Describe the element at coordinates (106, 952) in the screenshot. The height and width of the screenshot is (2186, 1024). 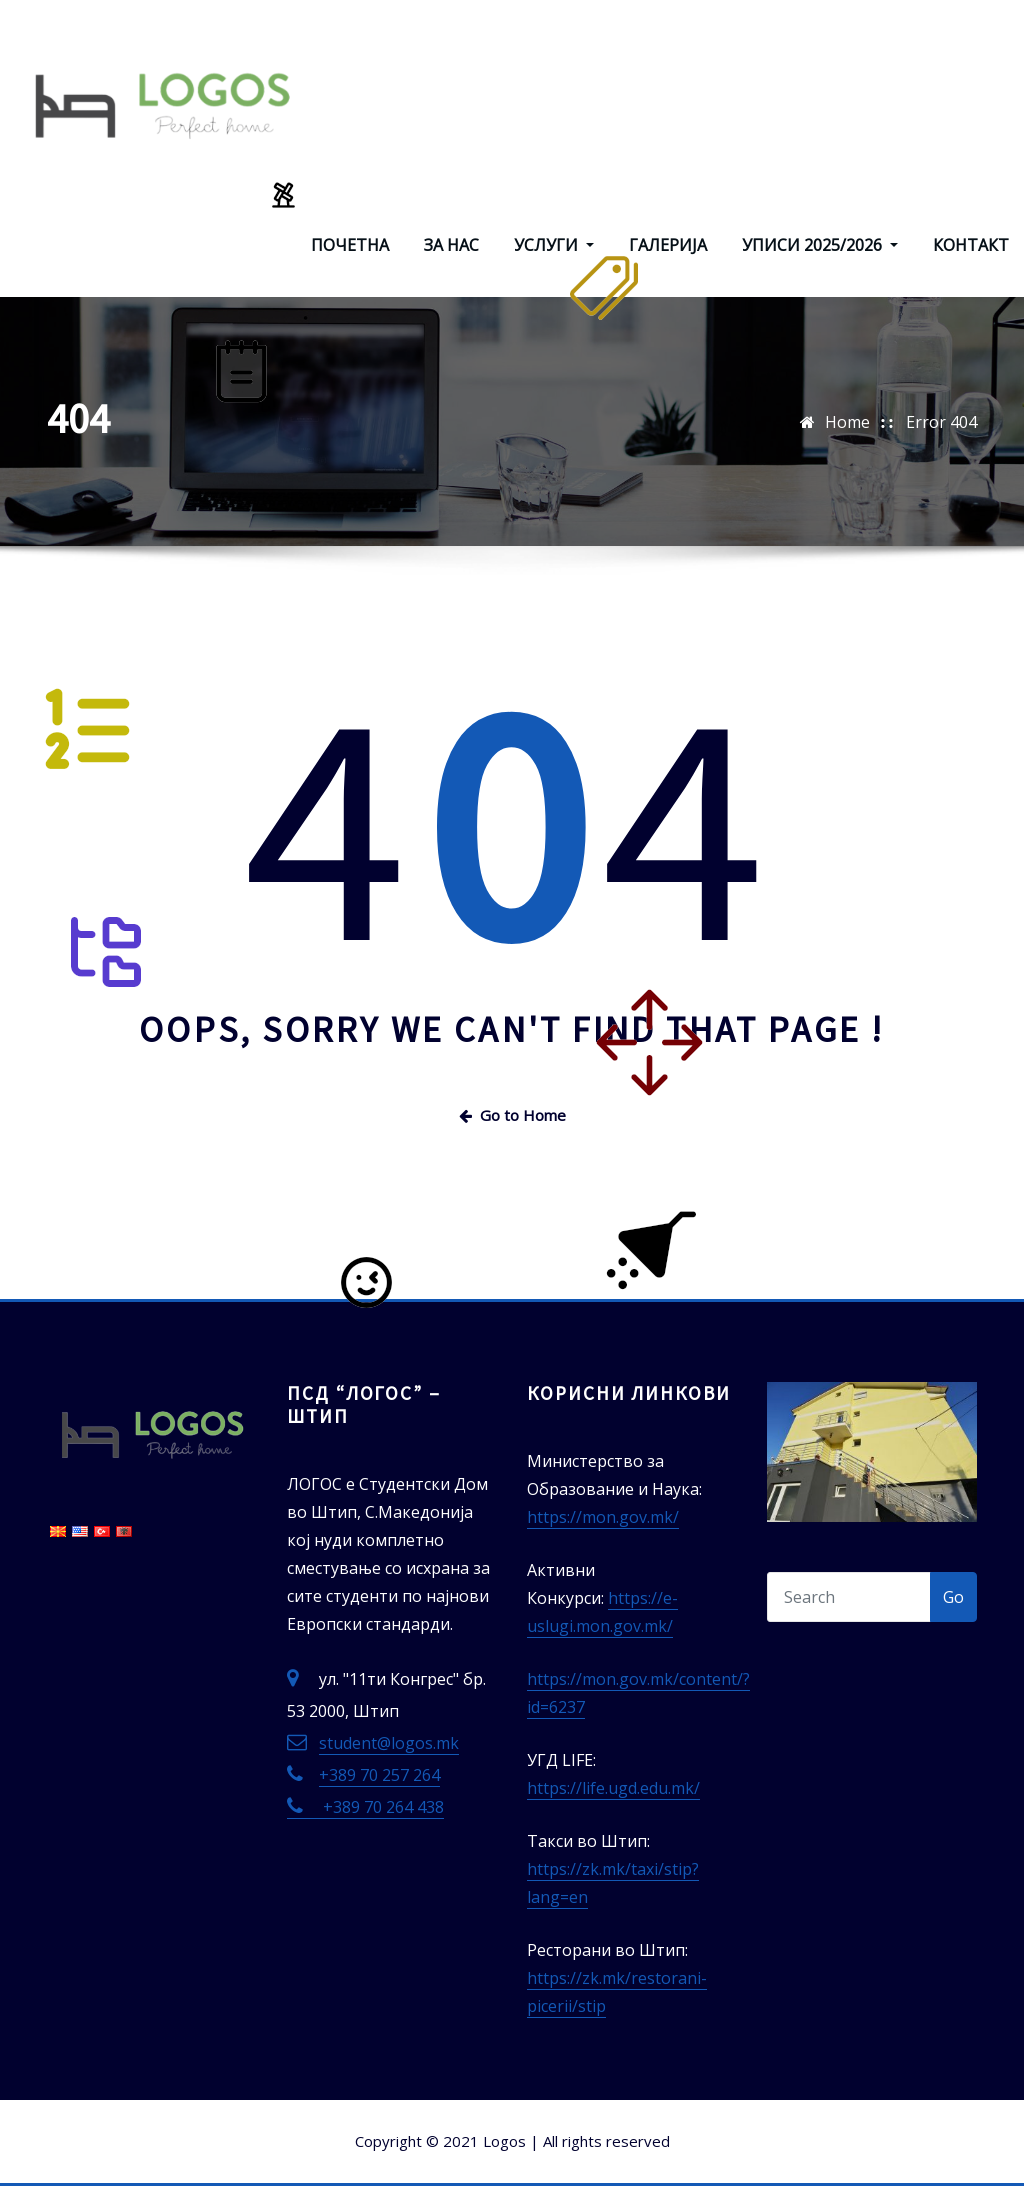
I see `browse directory structure` at that location.